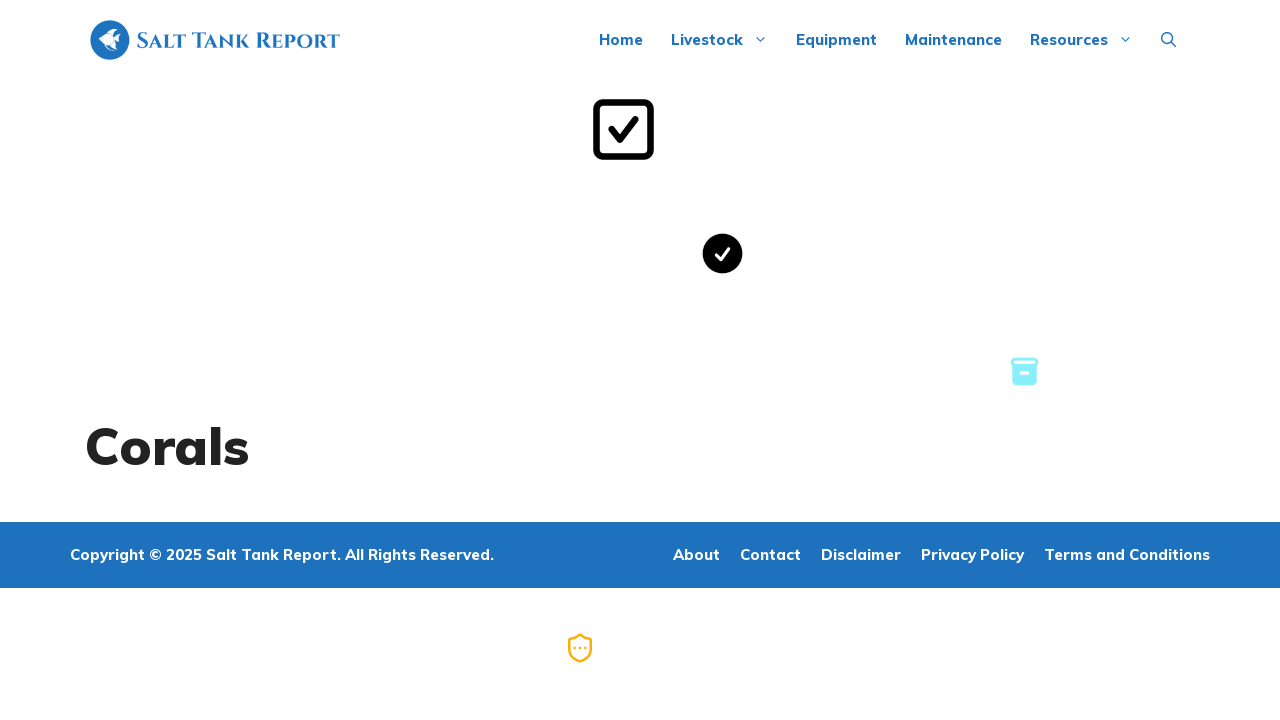 This screenshot has height=720, width=1280. I want to click on indicates a completed or successful action, so click(722, 253).